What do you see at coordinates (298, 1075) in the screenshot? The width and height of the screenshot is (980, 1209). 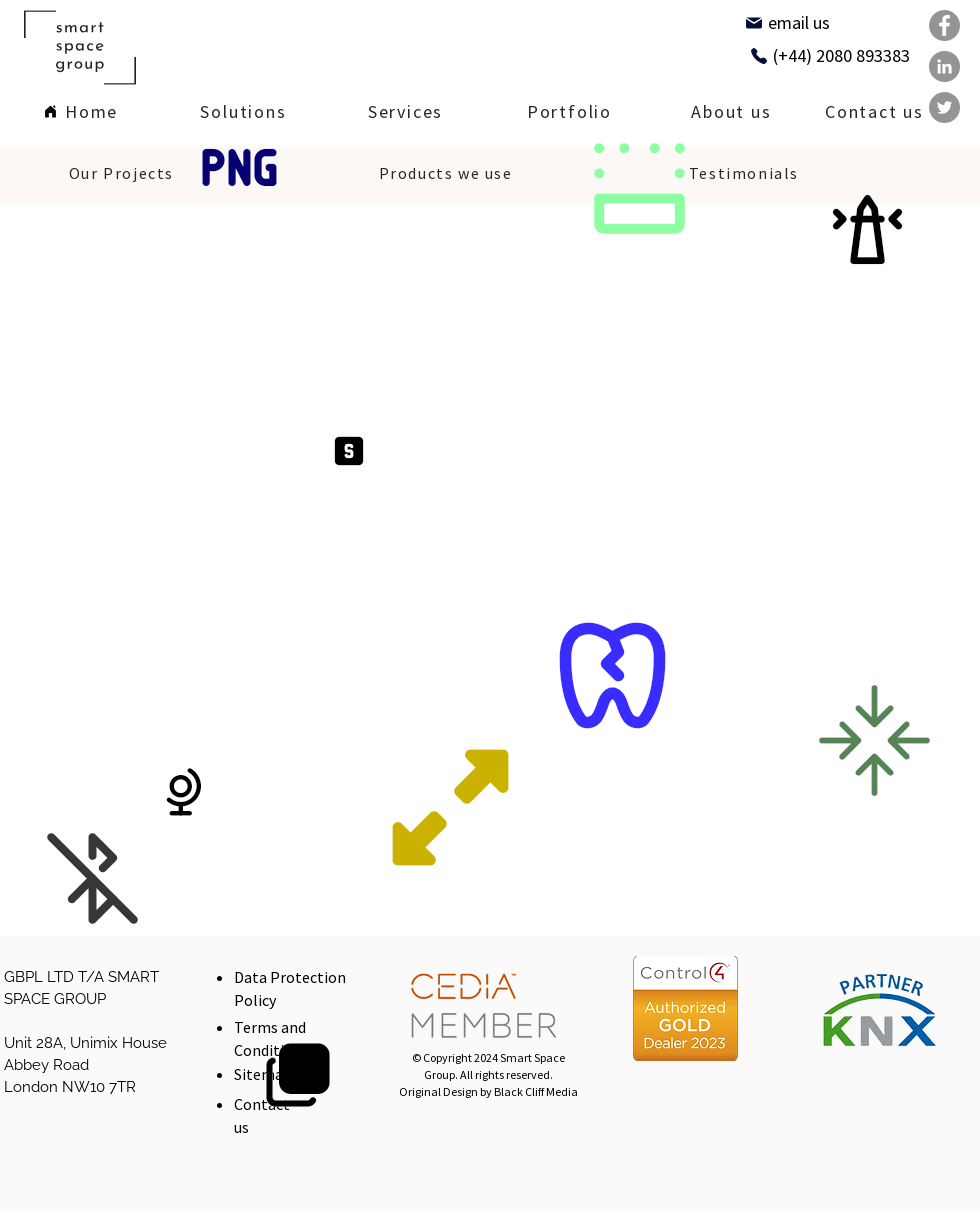 I see `view multiple items or collections` at bounding box center [298, 1075].